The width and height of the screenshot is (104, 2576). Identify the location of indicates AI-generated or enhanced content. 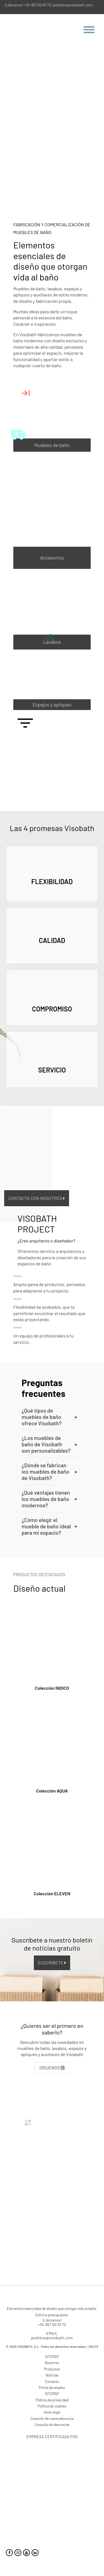
(50, 638).